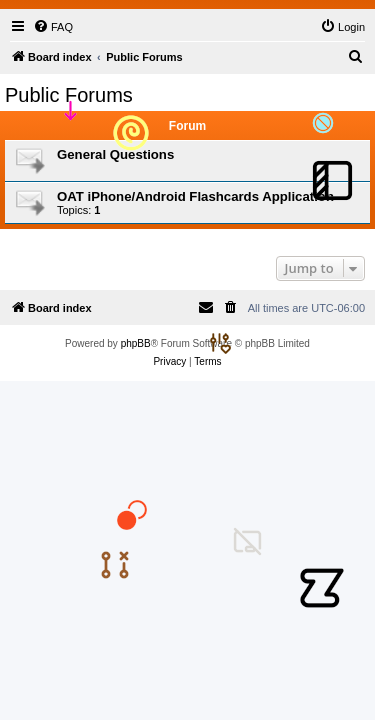 This screenshot has height=720, width=375. What do you see at coordinates (115, 565) in the screenshot?
I see `a closed or rejected pull request` at bounding box center [115, 565].